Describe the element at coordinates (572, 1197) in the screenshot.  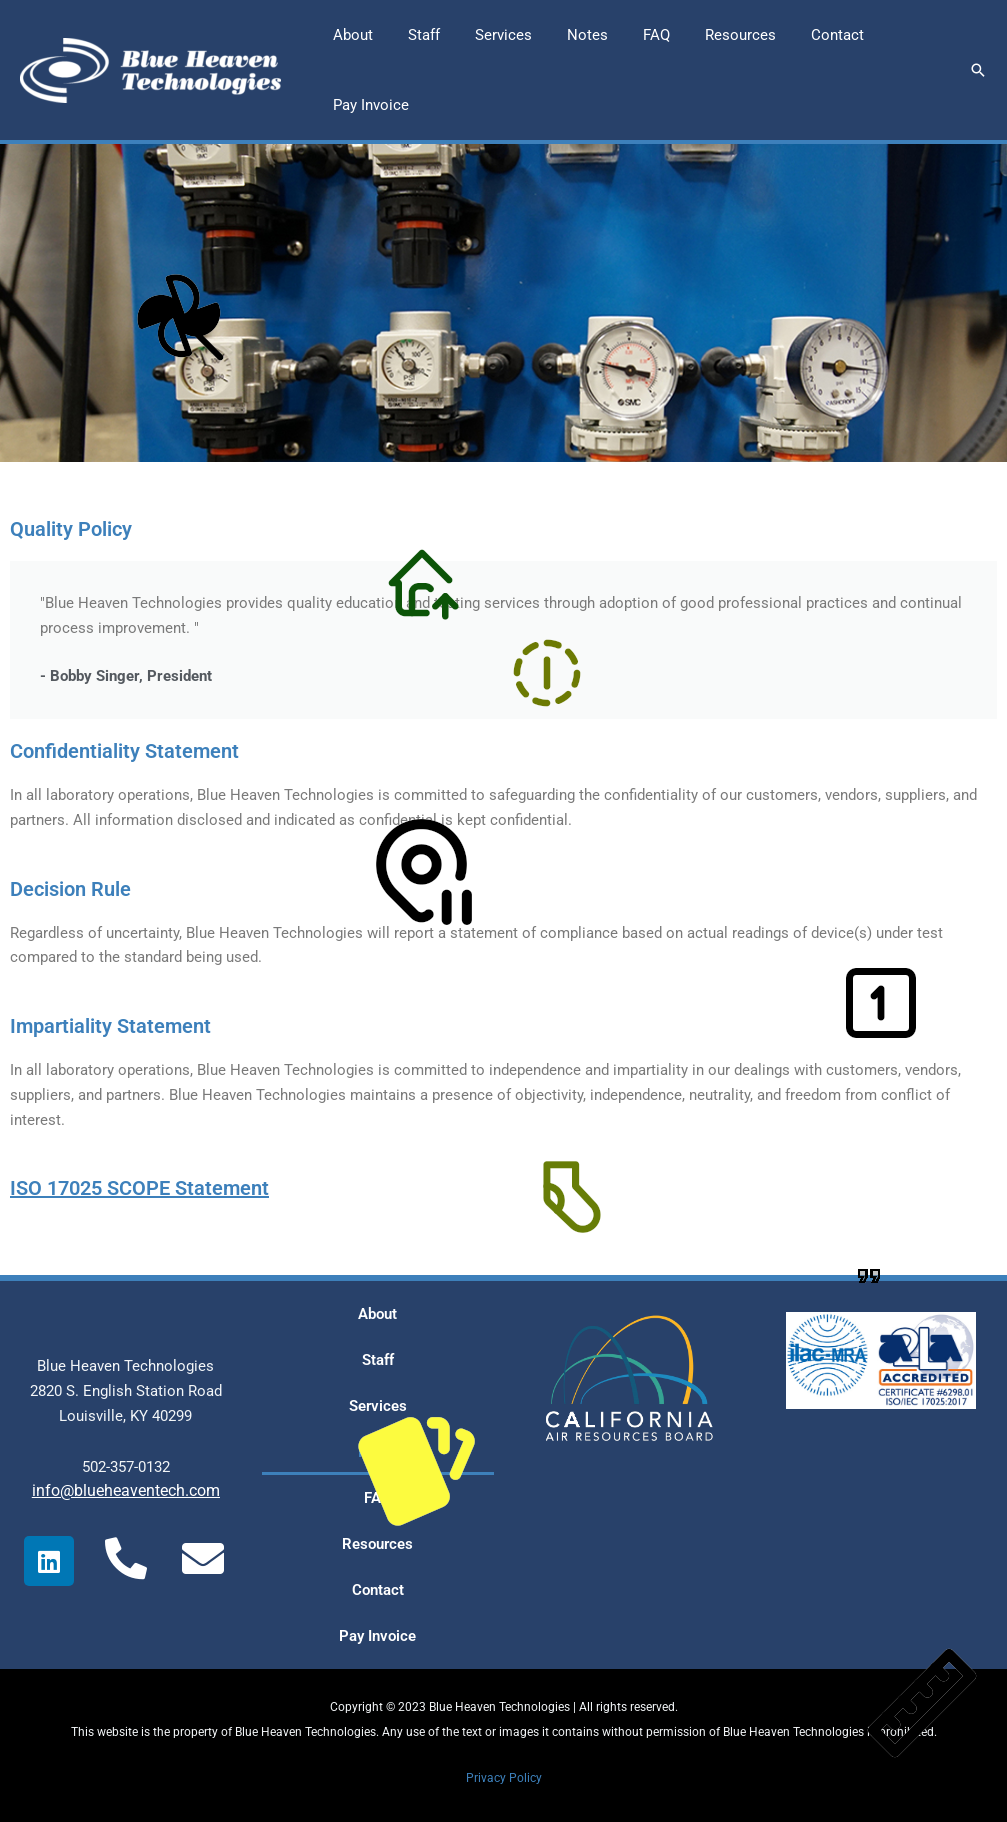
I see `view clothing or apparel category` at that location.